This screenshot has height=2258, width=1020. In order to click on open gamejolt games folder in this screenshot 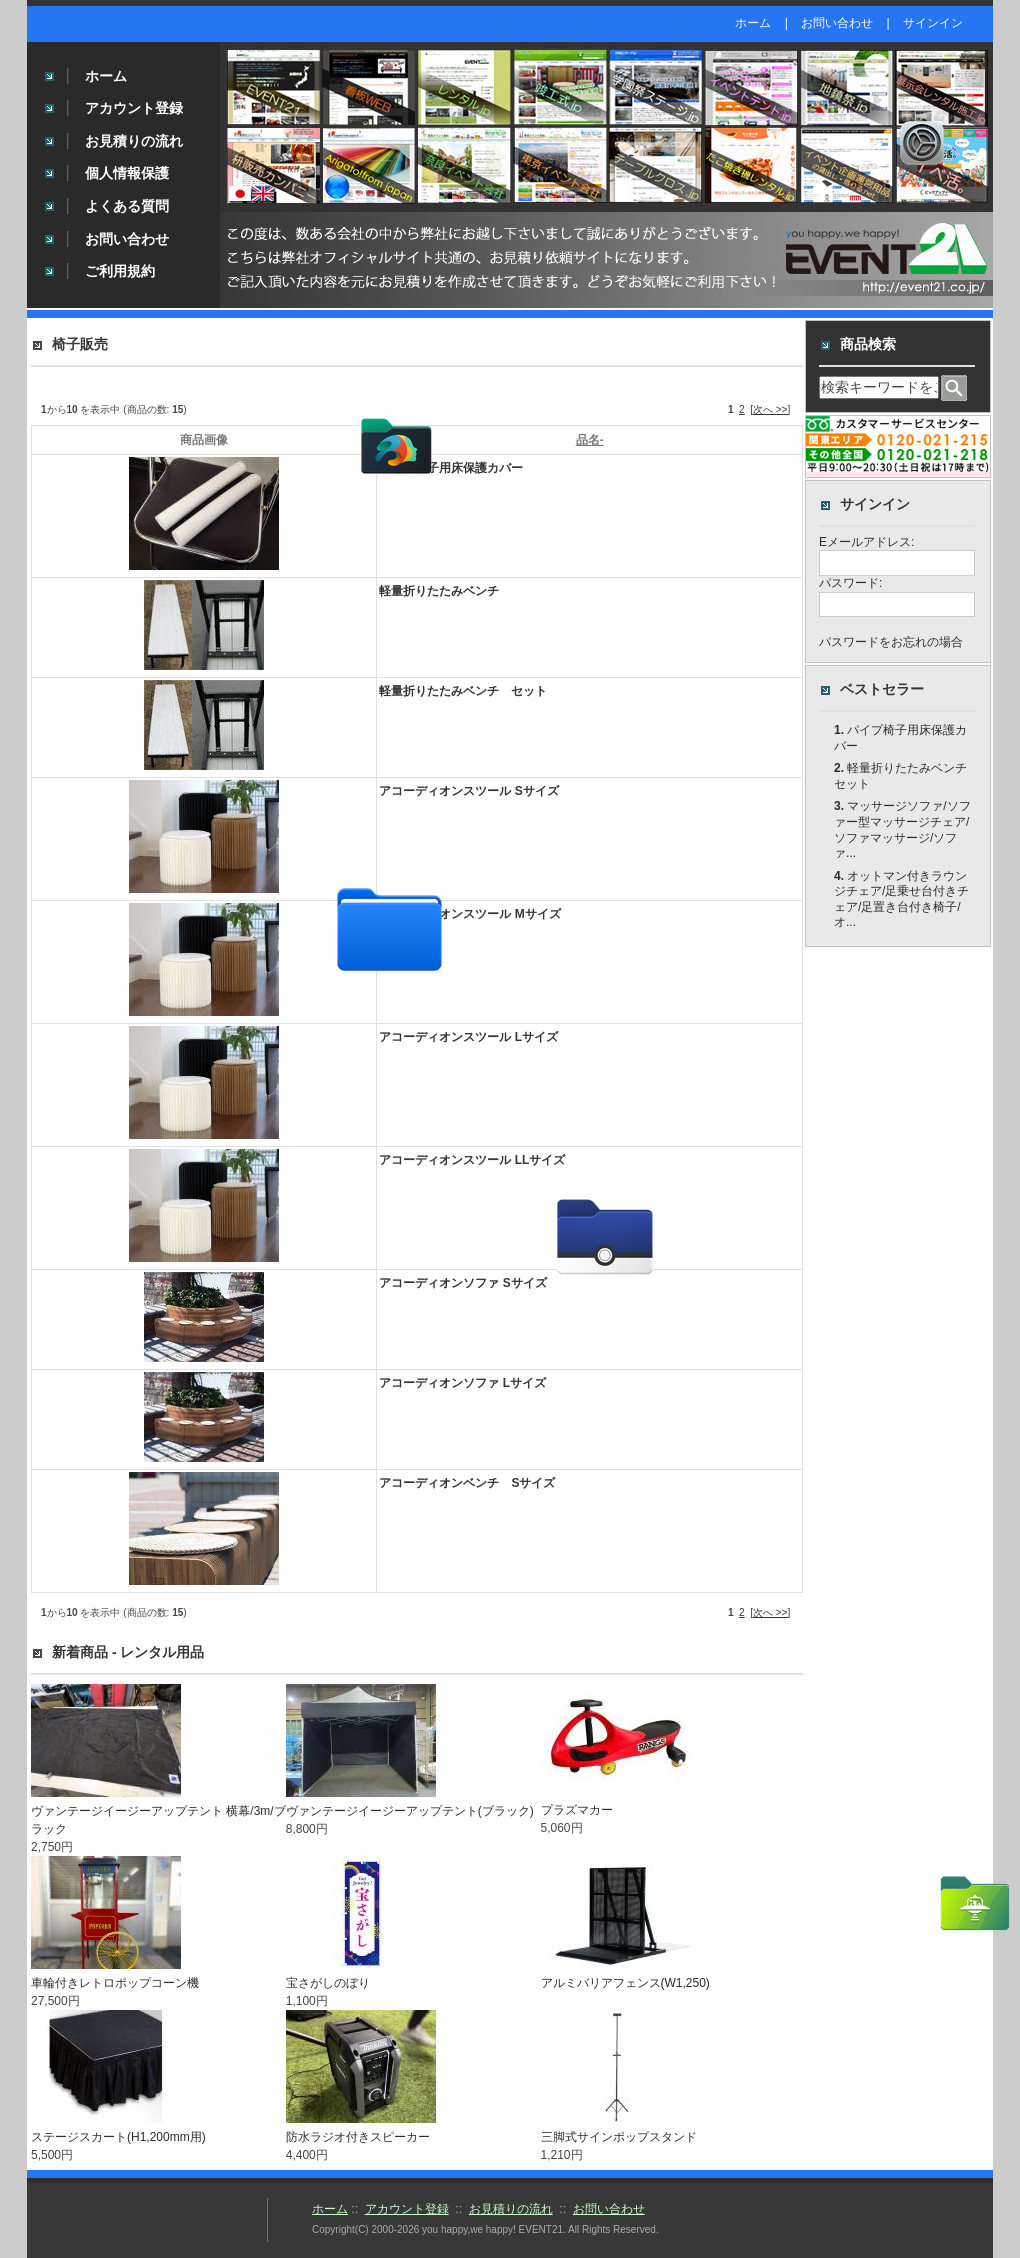, I will do `click(975, 1905)`.